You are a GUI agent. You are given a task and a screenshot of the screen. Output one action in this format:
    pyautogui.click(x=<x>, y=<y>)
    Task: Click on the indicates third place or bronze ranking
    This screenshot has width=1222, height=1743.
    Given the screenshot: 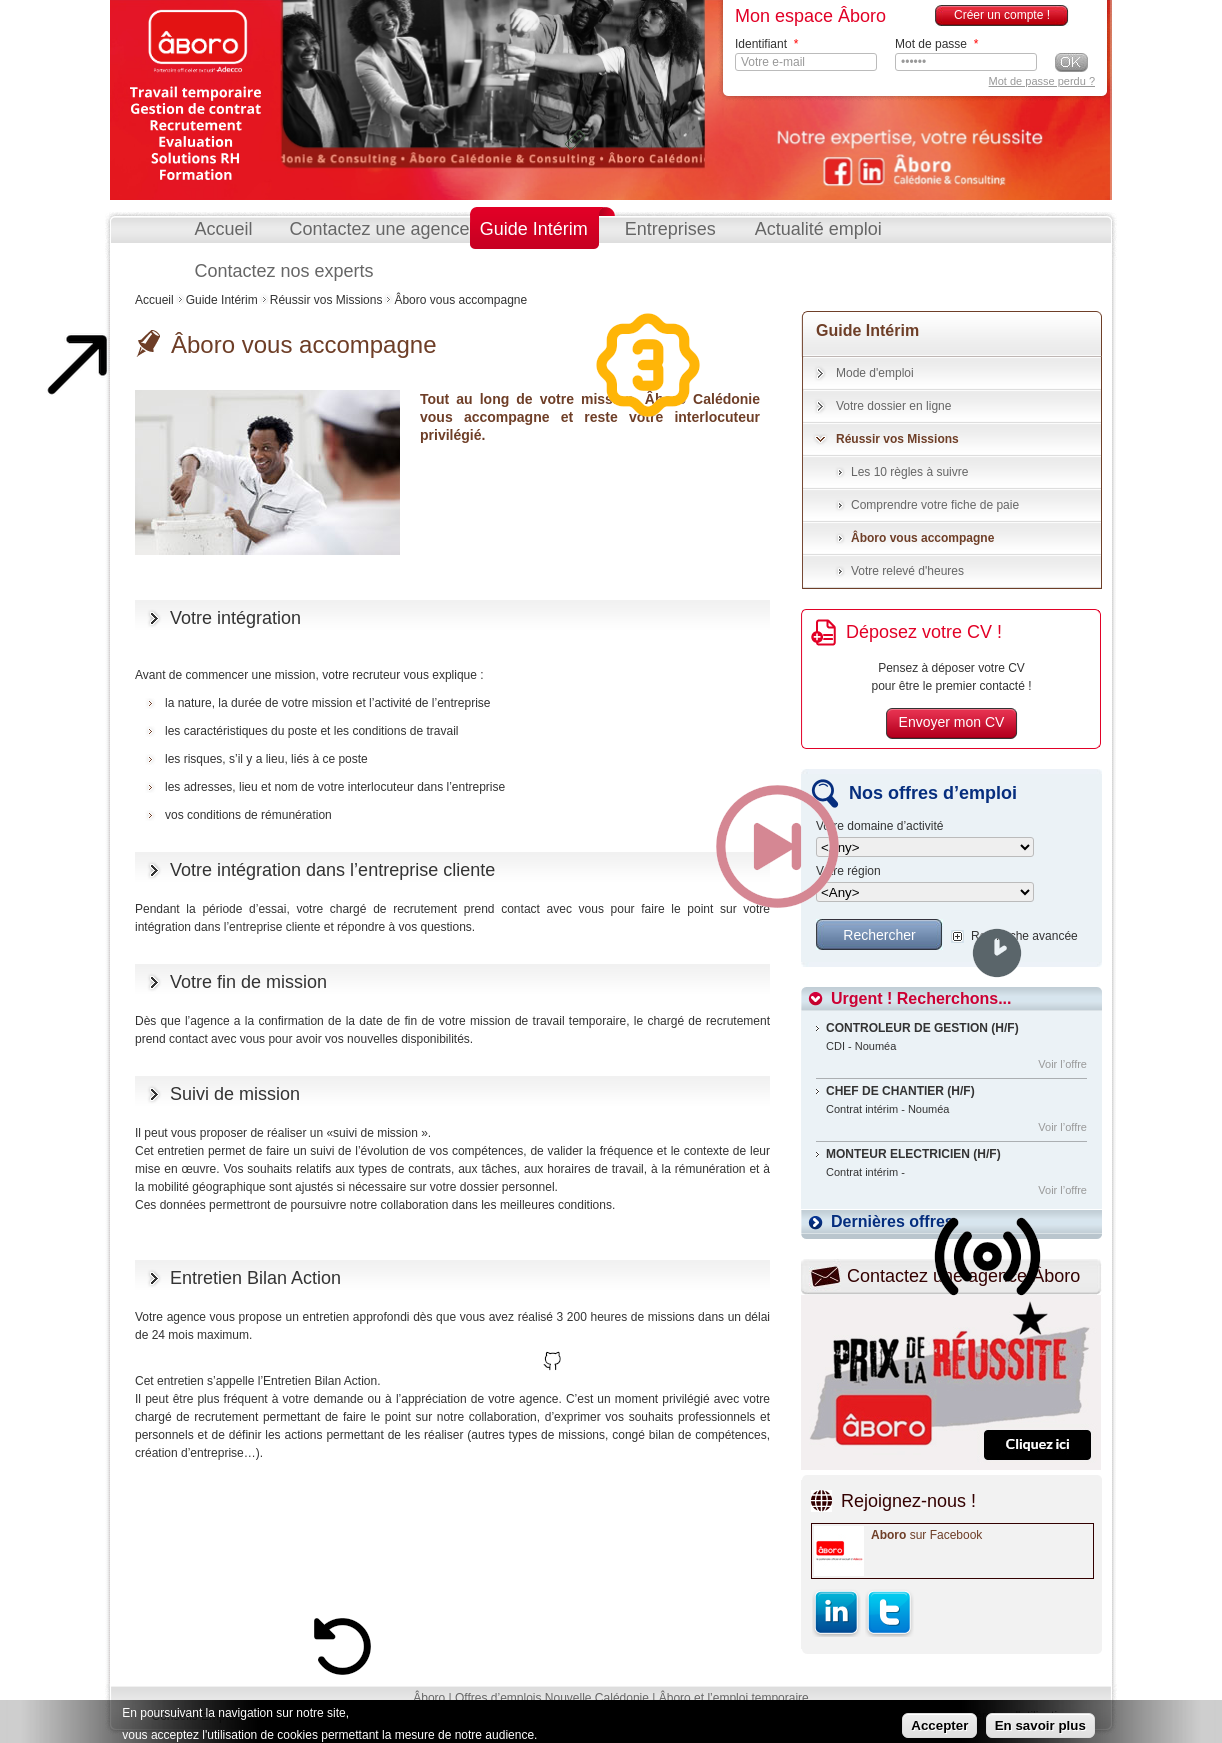 What is the action you would take?
    pyautogui.click(x=648, y=365)
    